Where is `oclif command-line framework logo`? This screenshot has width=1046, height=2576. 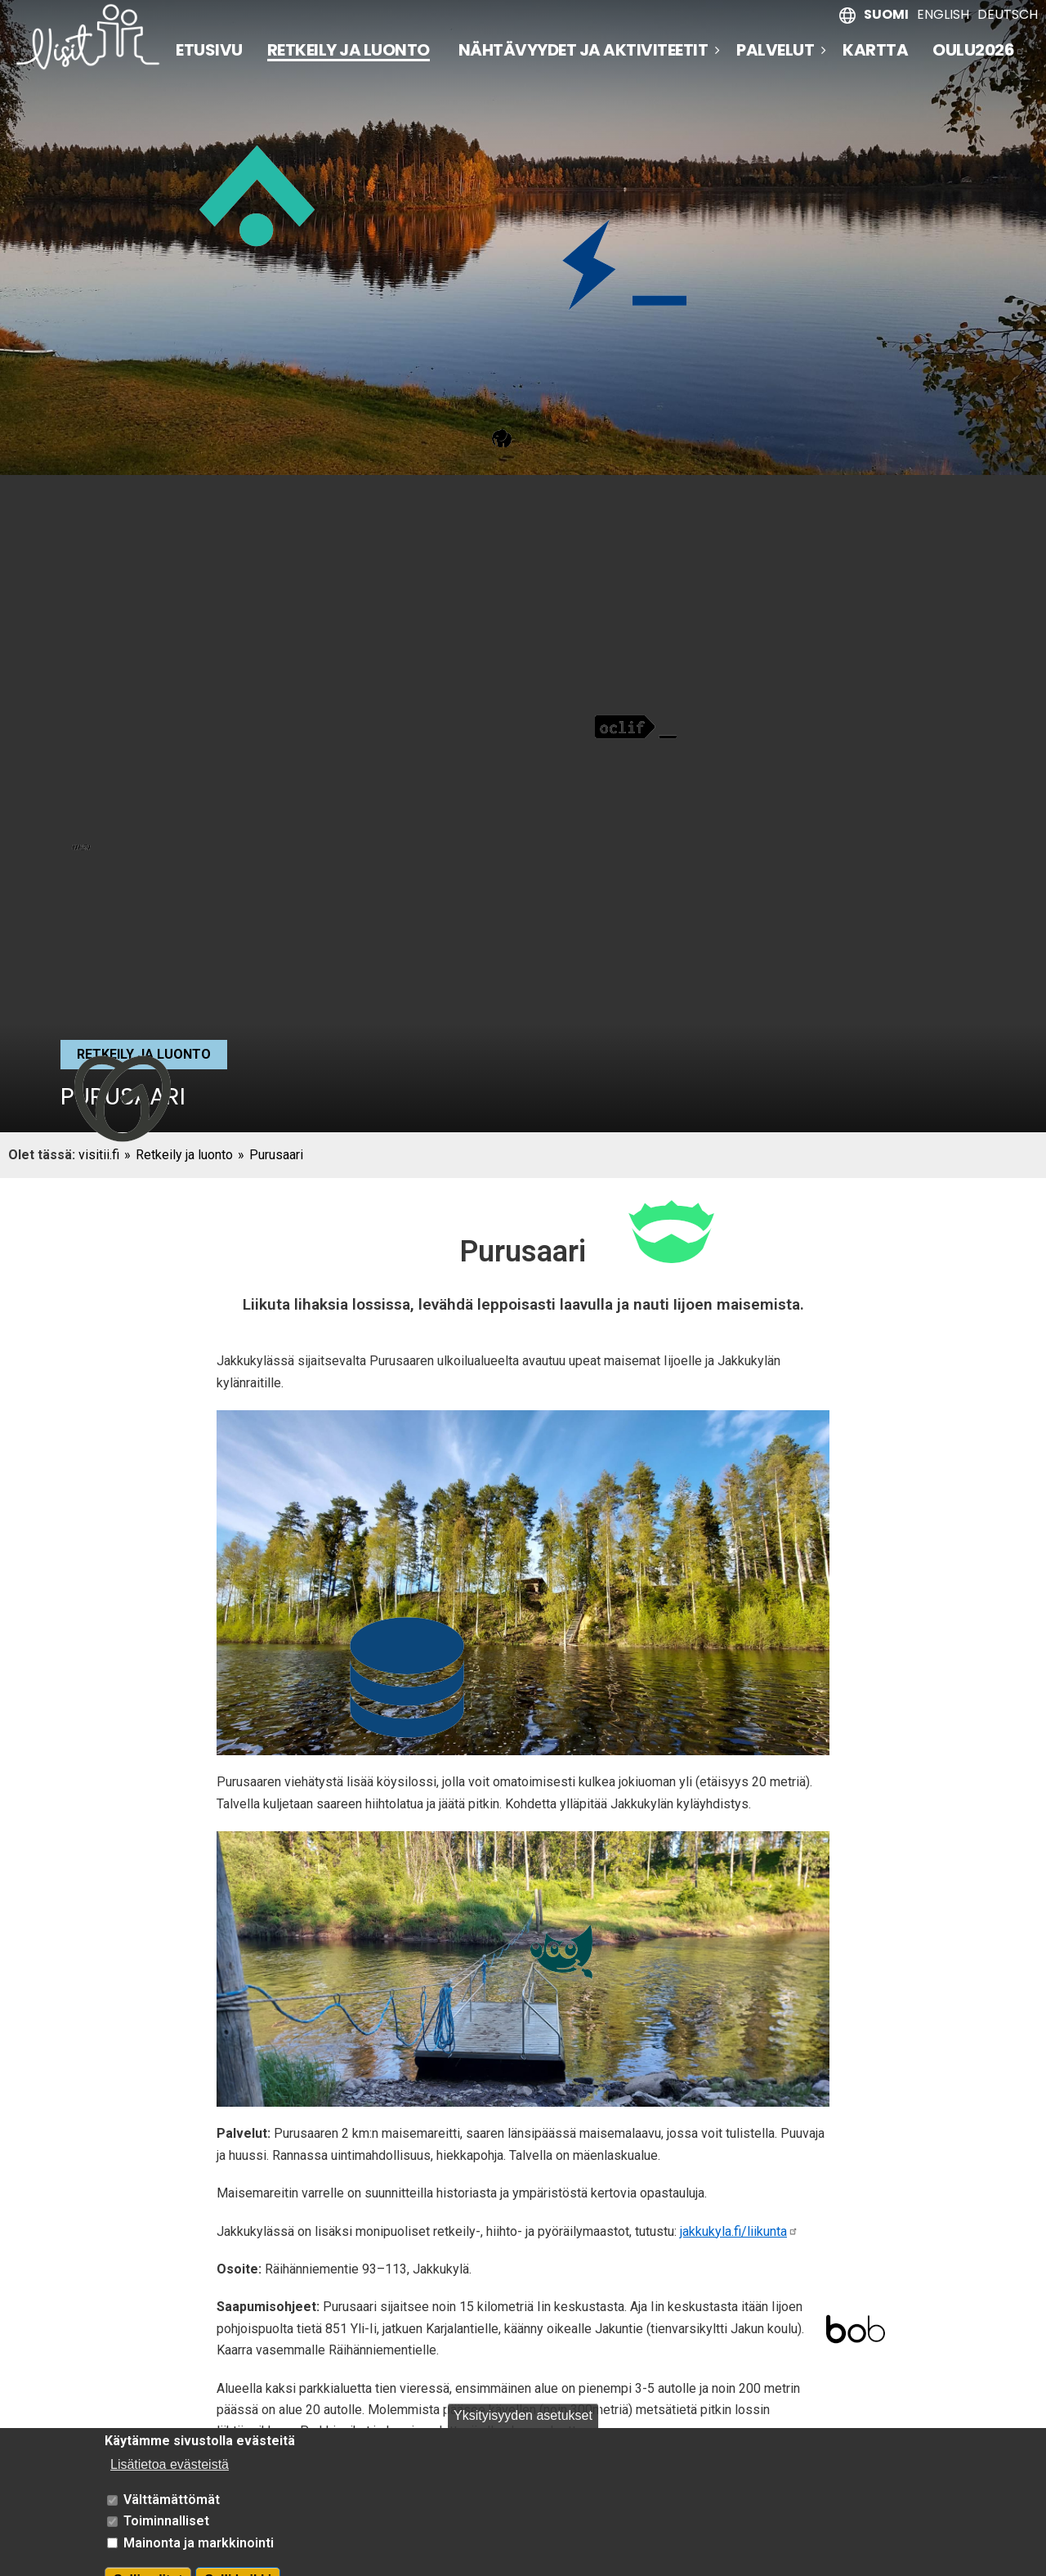 oclif command-line framework logo is located at coordinates (636, 727).